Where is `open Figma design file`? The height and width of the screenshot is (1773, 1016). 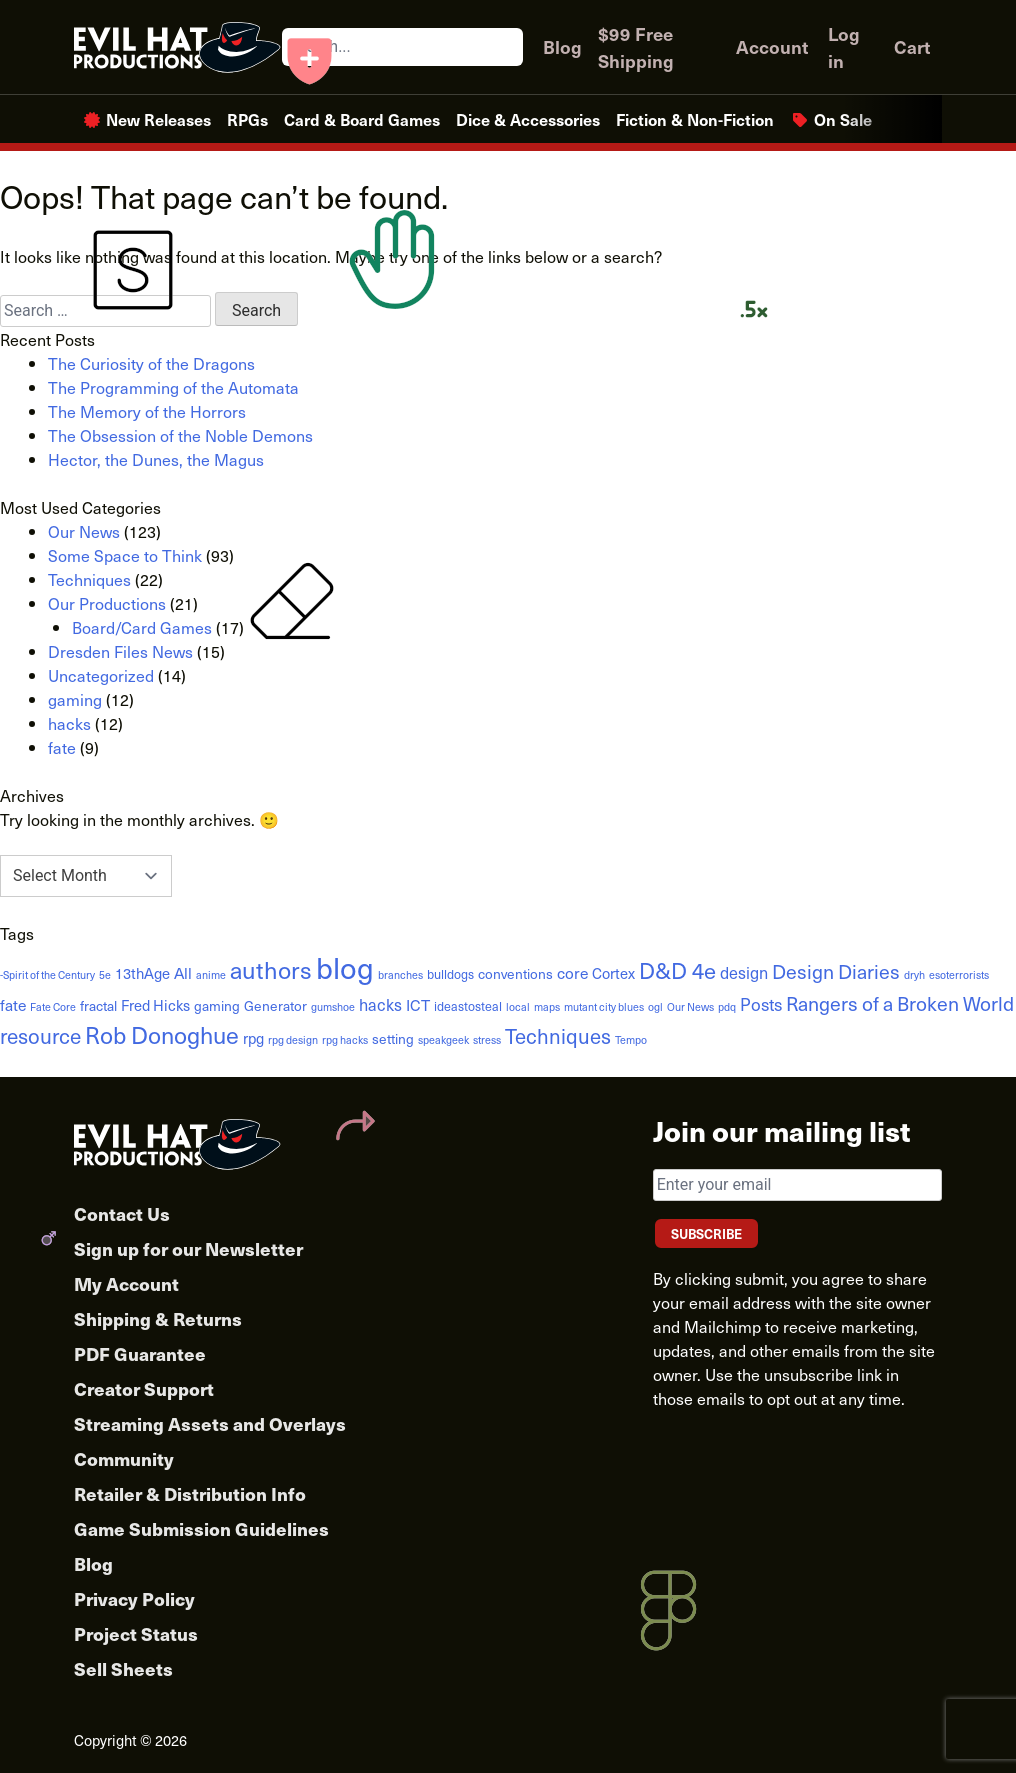 open Figma design file is located at coordinates (667, 1609).